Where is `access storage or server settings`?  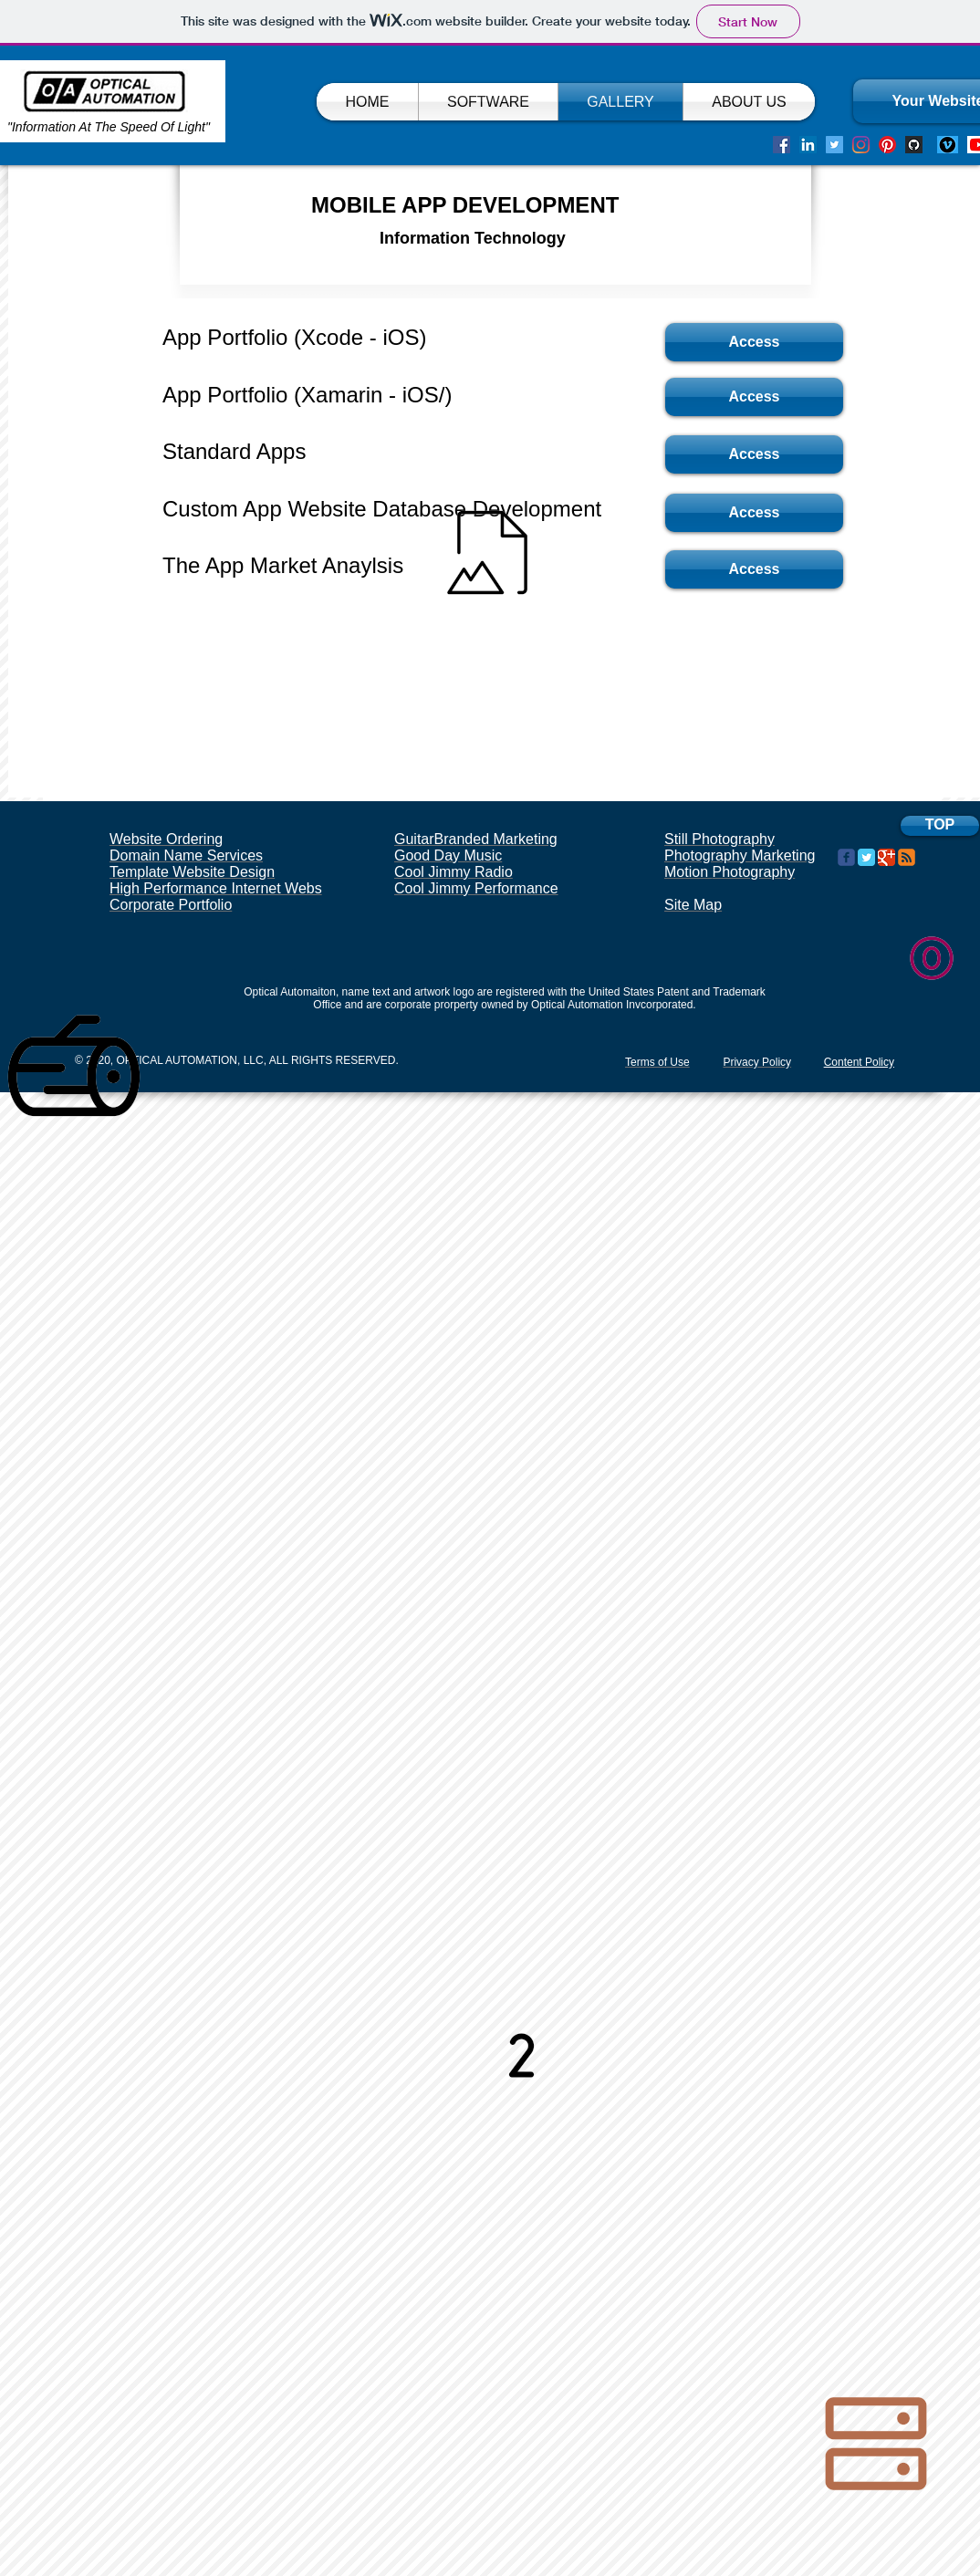 access storage or server settings is located at coordinates (876, 2444).